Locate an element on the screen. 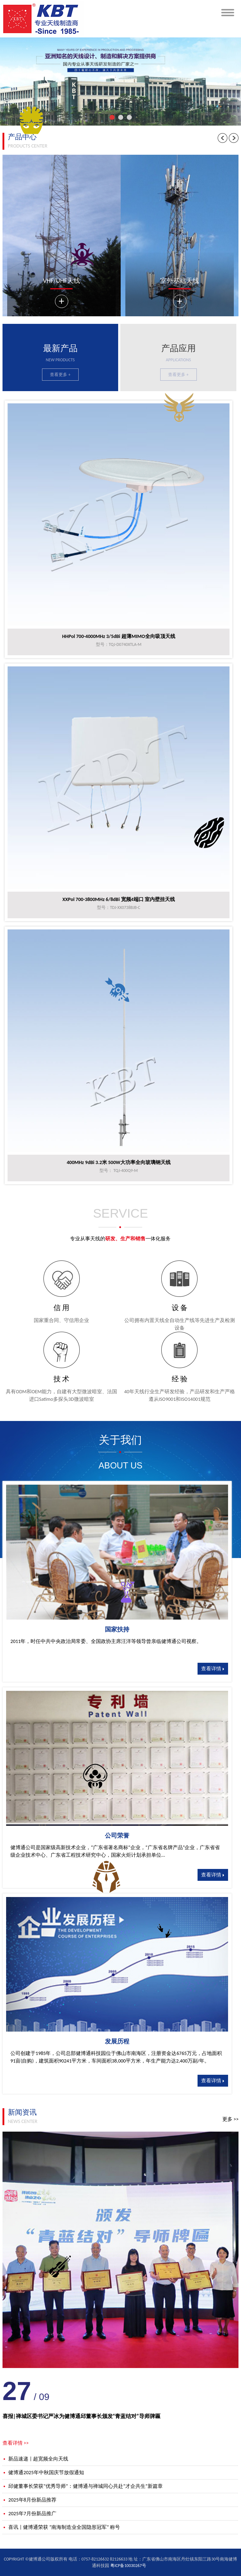  indicates almond or tree nut allergen warning is located at coordinates (209, 833).